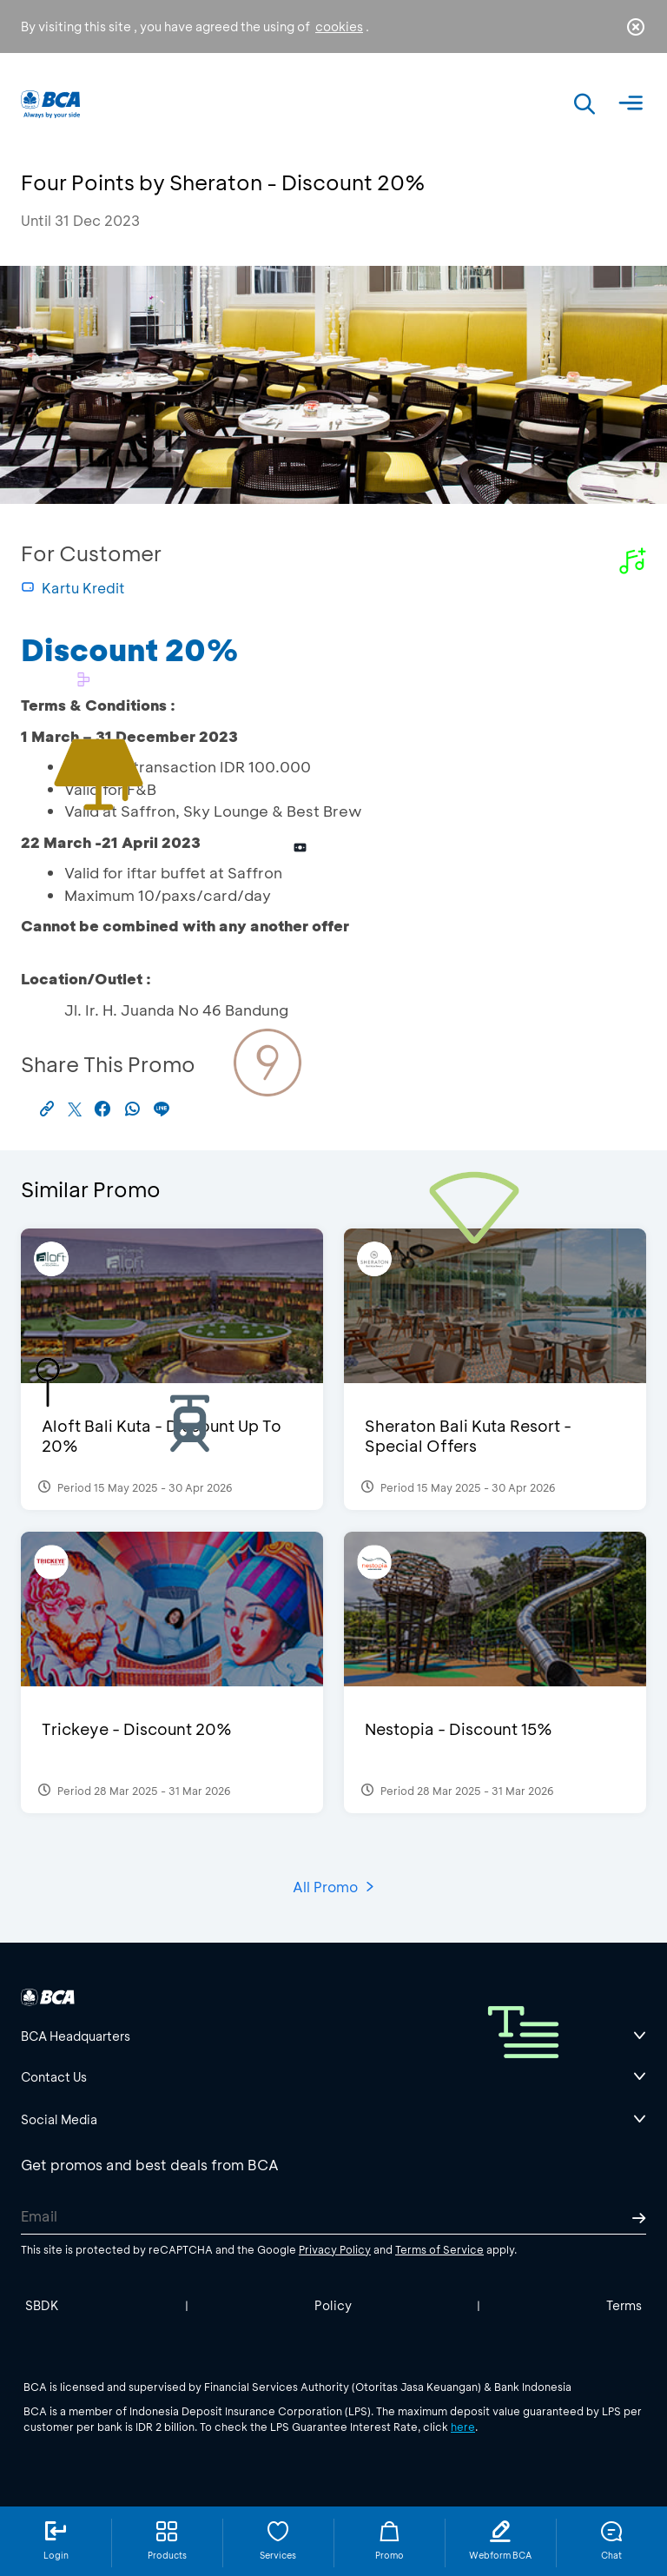 Image resolution: width=667 pixels, height=2576 pixels. I want to click on read articles from the new york times, so click(522, 2032).